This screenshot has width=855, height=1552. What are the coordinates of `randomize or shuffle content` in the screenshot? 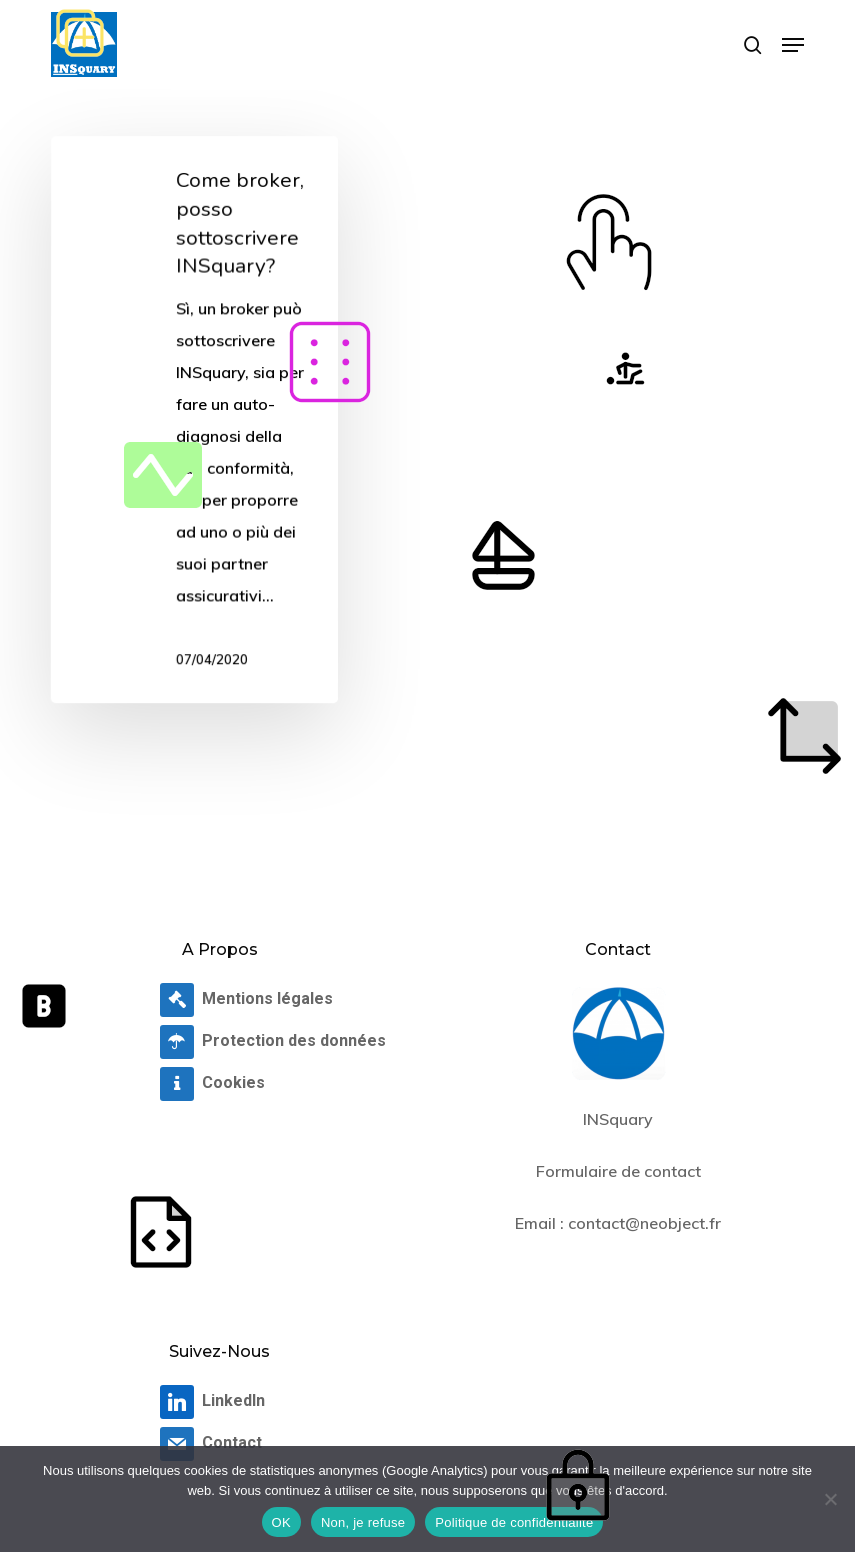 It's located at (330, 362).